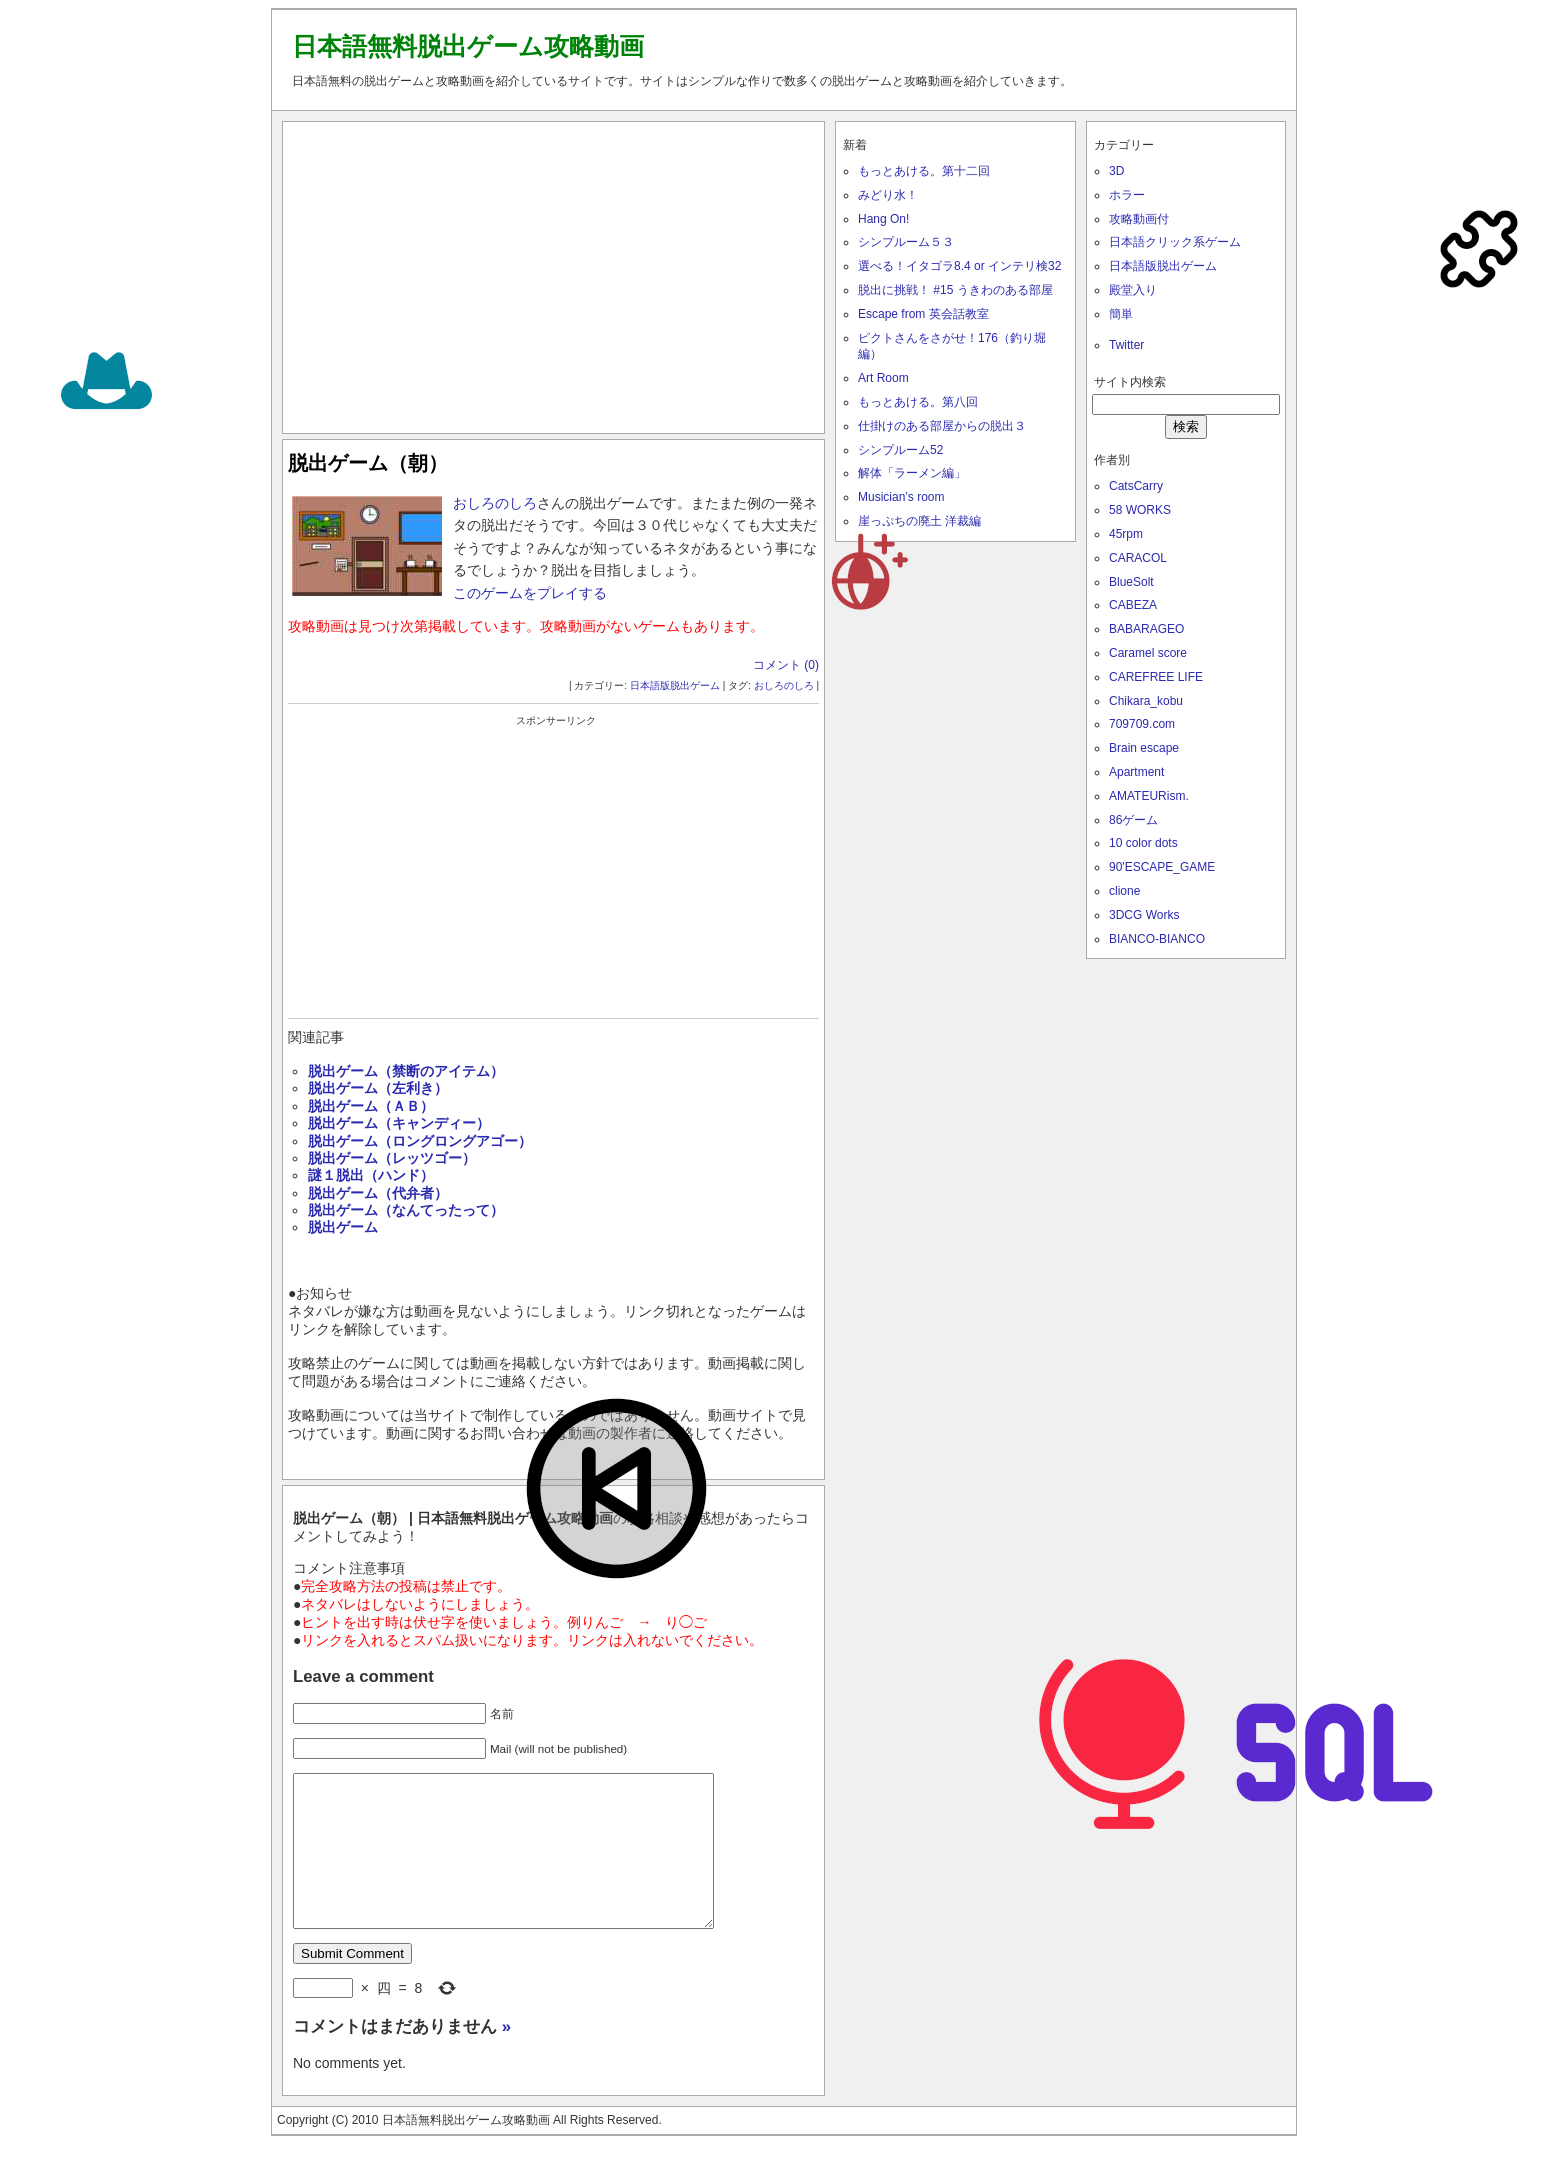 The width and height of the screenshot is (1568, 2174). What do you see at coordinates (1334, 1752) in the screenshot?
I see `access SQL database or query tools` at bounding box center [1334, 1752].